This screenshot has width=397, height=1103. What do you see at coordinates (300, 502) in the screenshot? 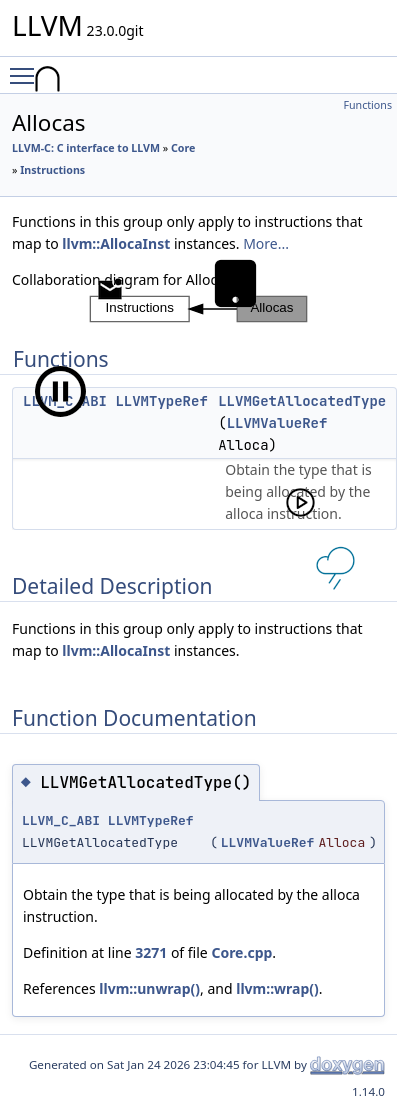
I see `play media or video content` at bounding box center [300, 502].